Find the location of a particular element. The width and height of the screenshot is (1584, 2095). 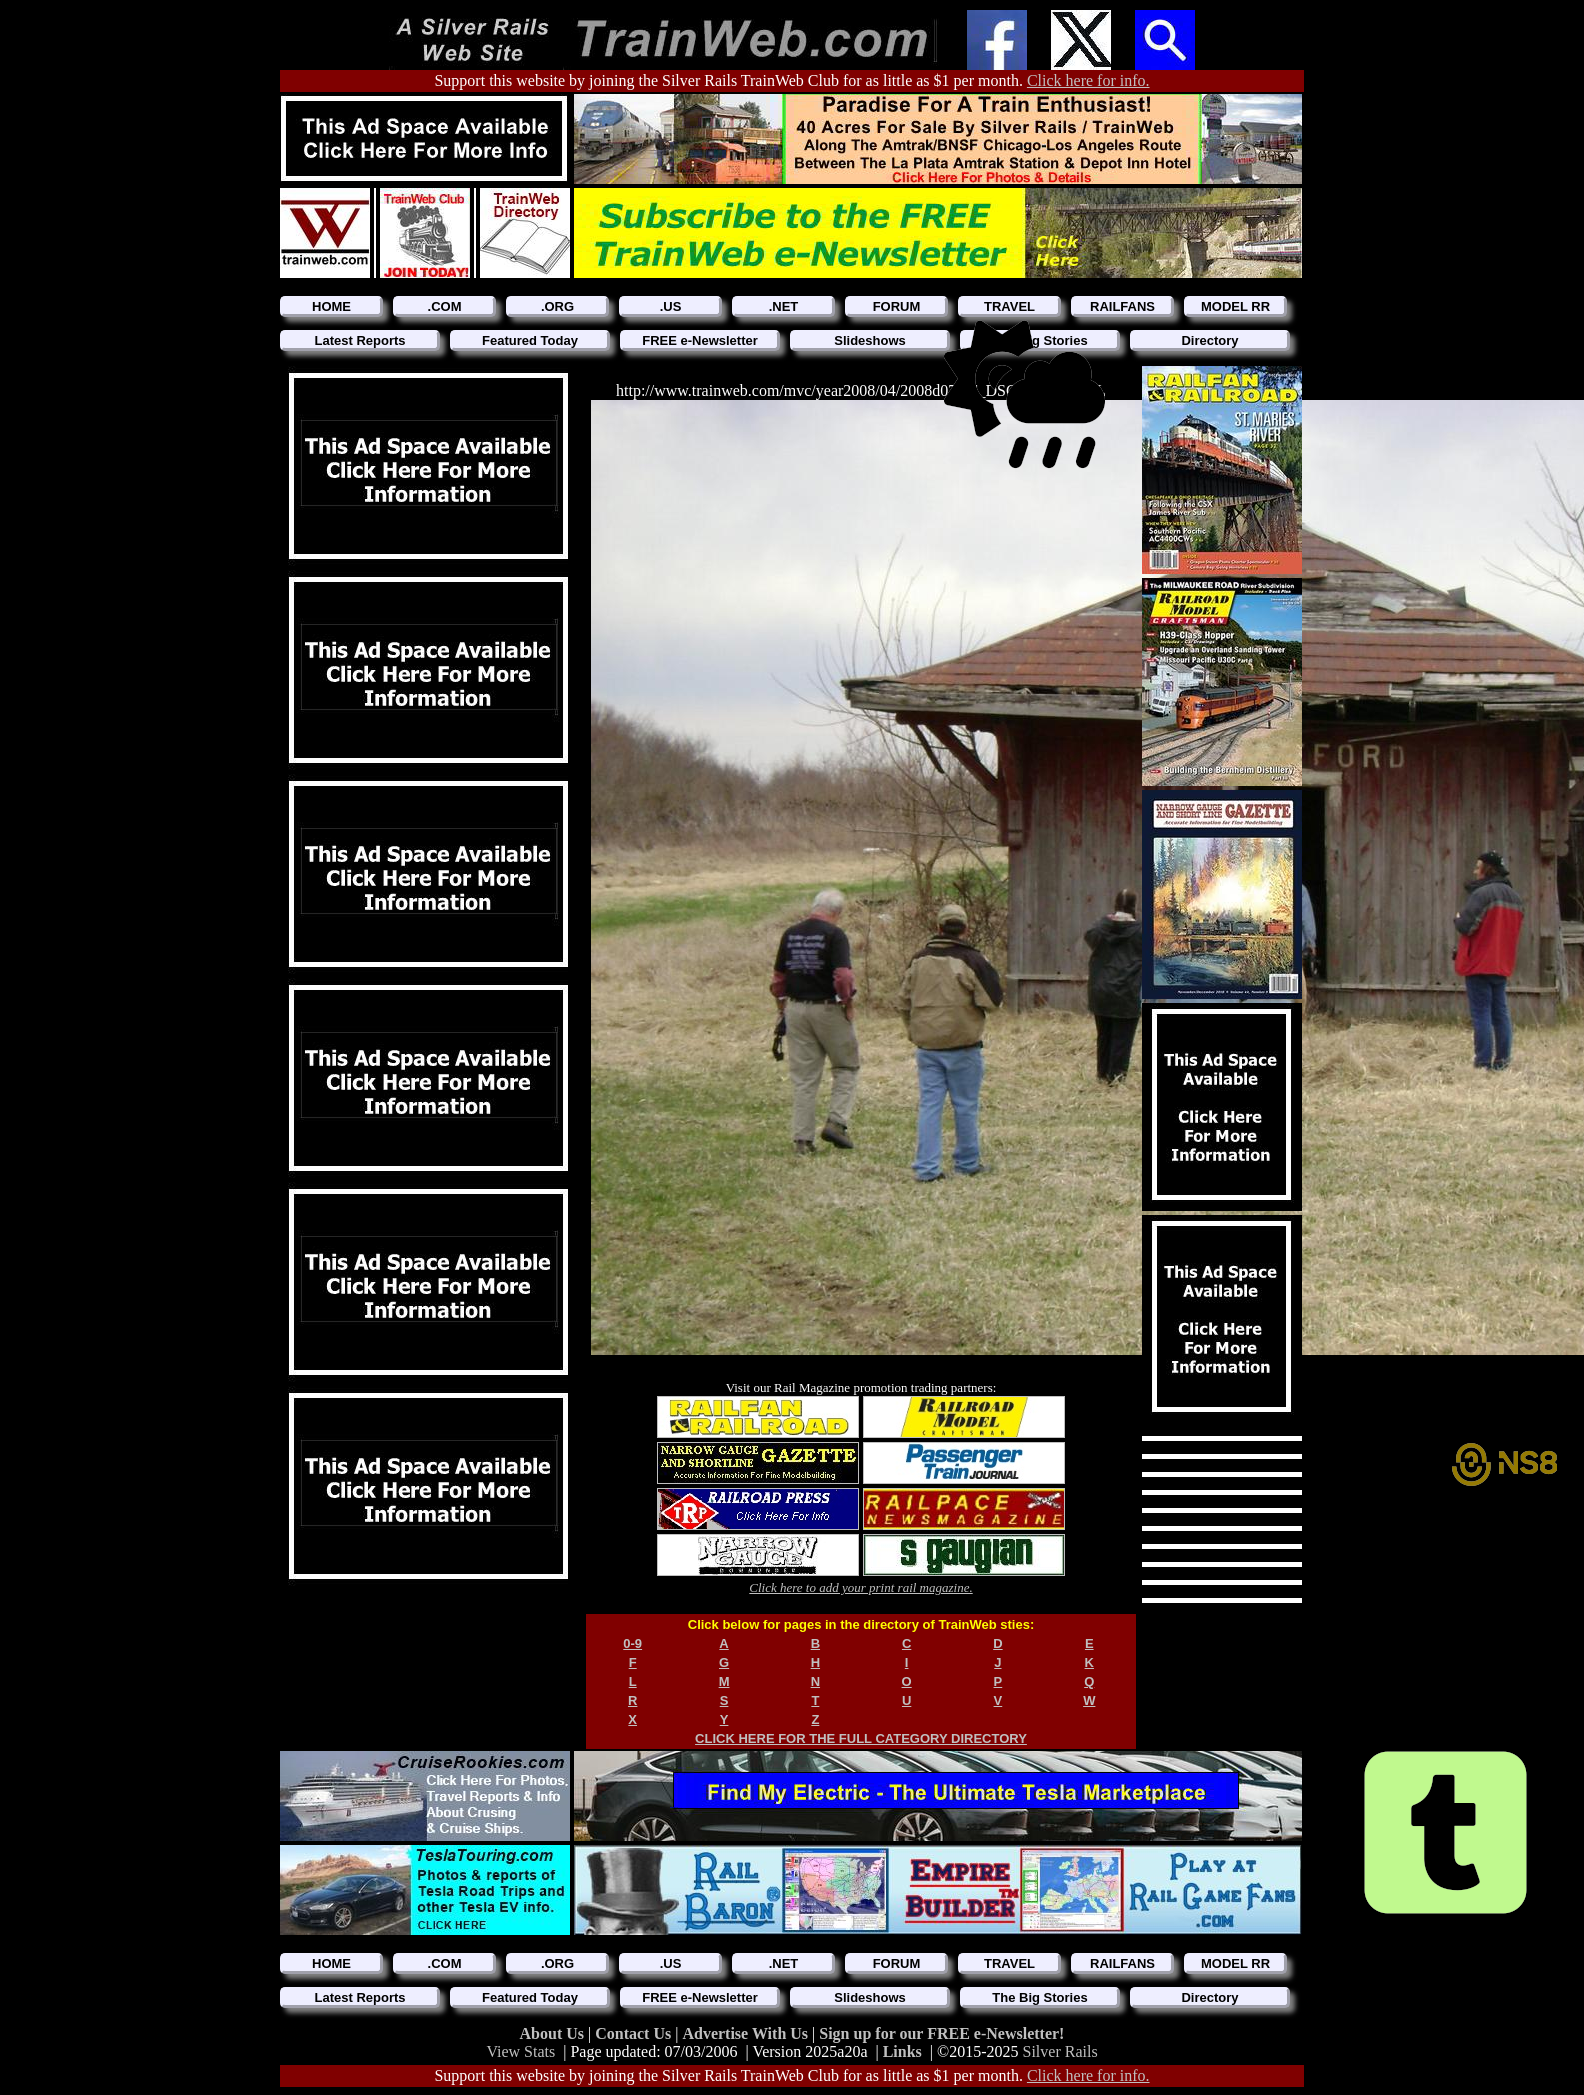

open tumblr app is located at coordinates (1445, 1832).